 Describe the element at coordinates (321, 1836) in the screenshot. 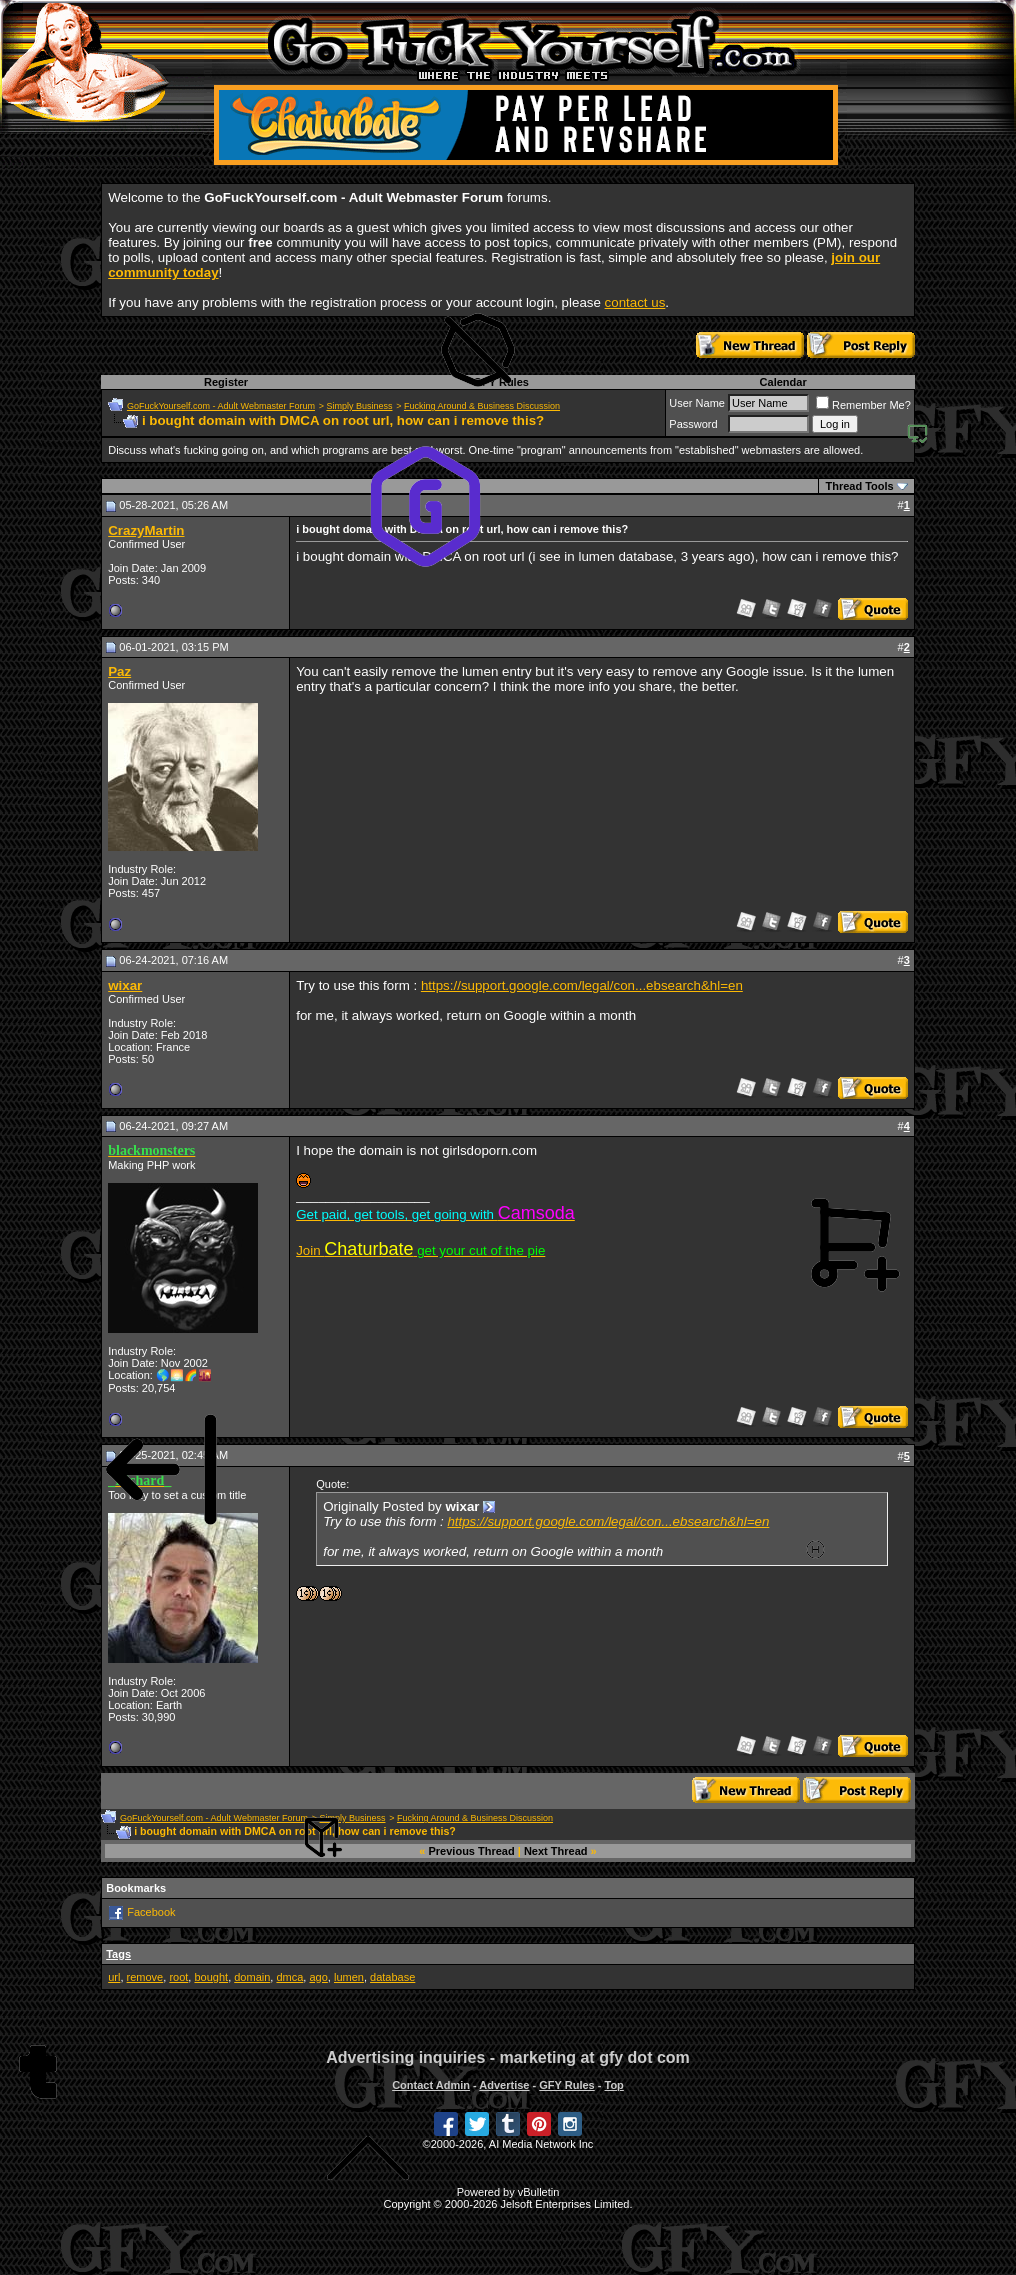

I see `add a new 3D object or prism shape` at that location.